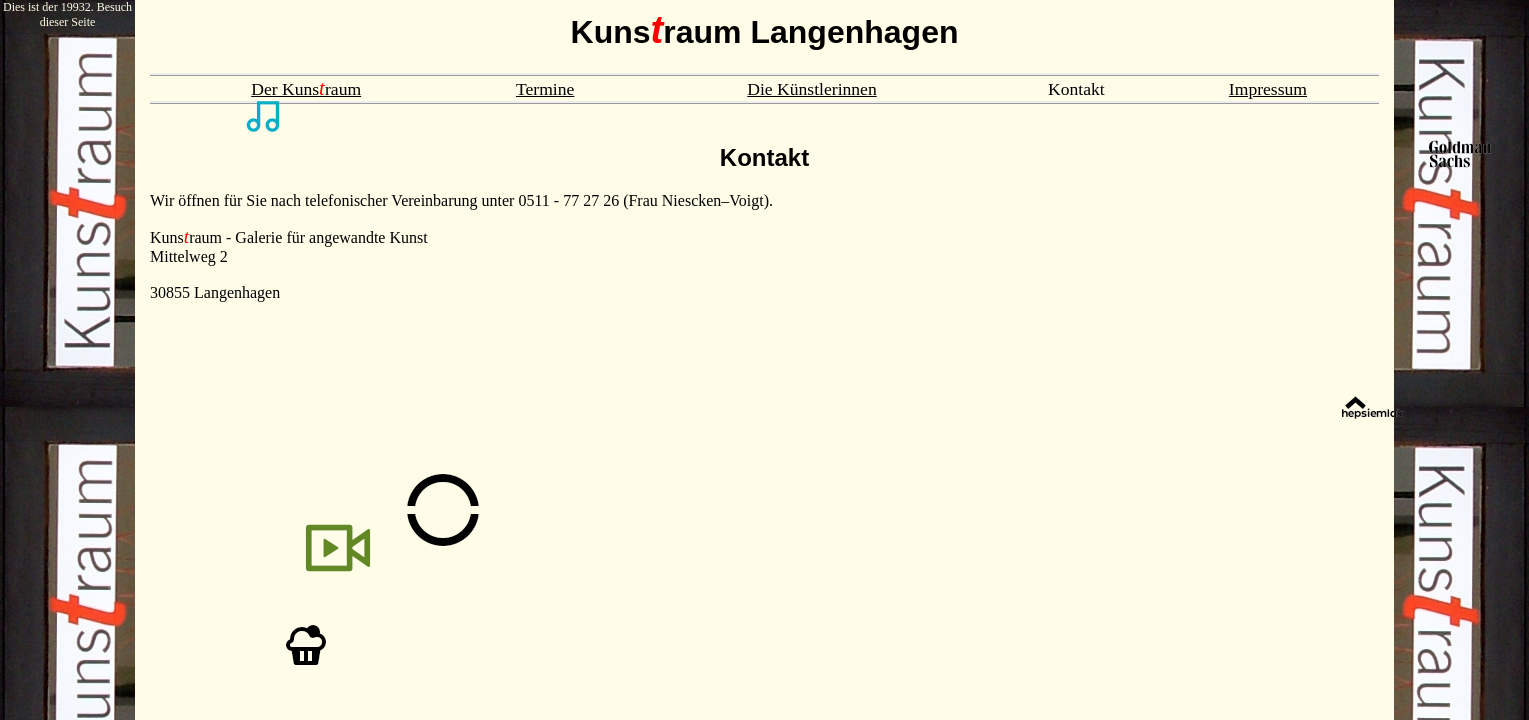 The width and height of the screenshot is (1529, 720). I want to click on view birthday or celebration notifications, so click(306, 645).